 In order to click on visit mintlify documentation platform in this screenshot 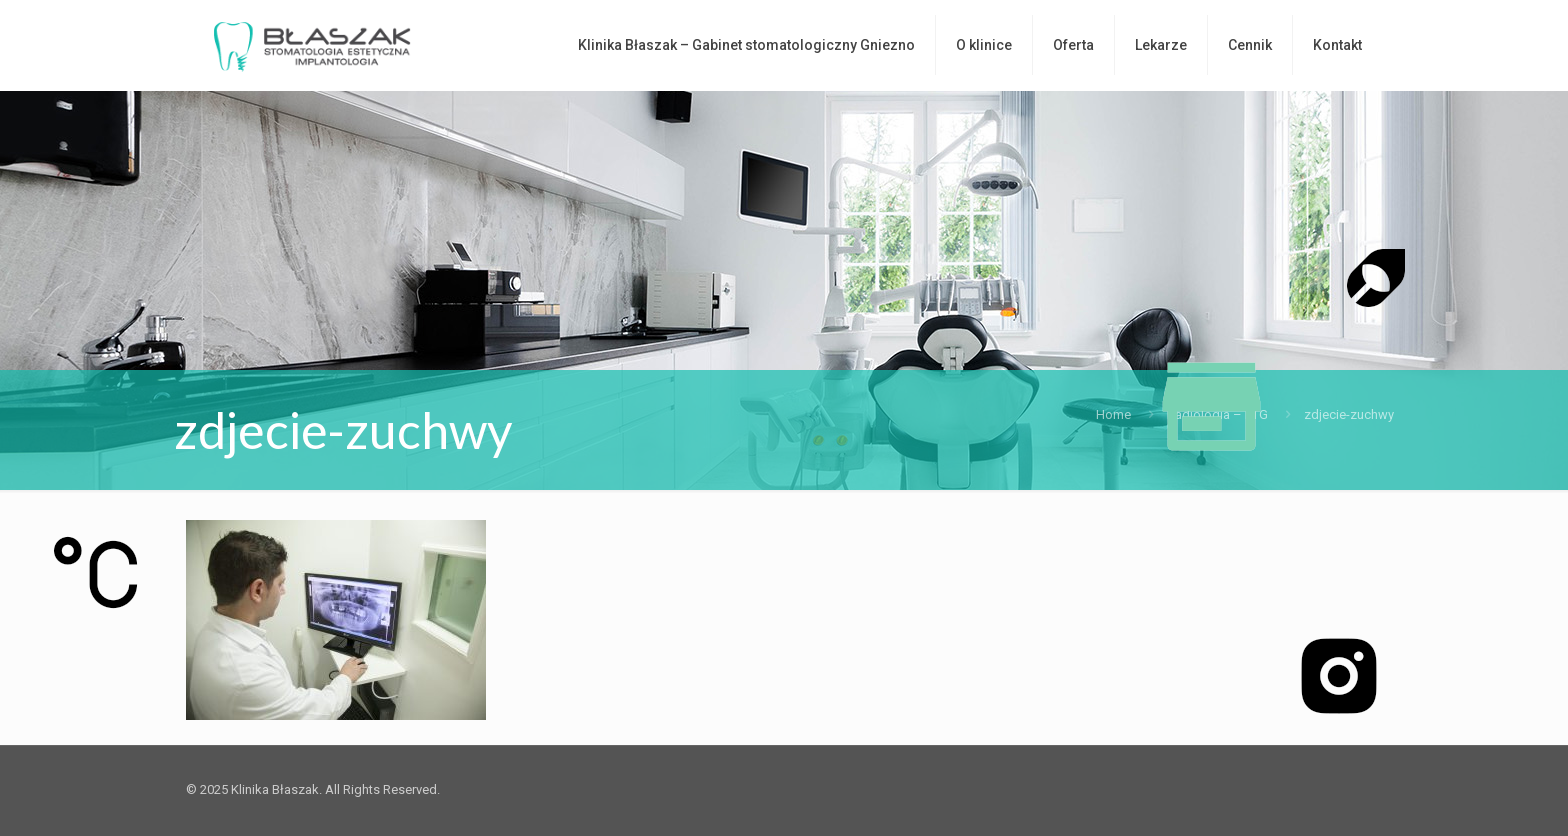, I will do `click(1376, 278)`.